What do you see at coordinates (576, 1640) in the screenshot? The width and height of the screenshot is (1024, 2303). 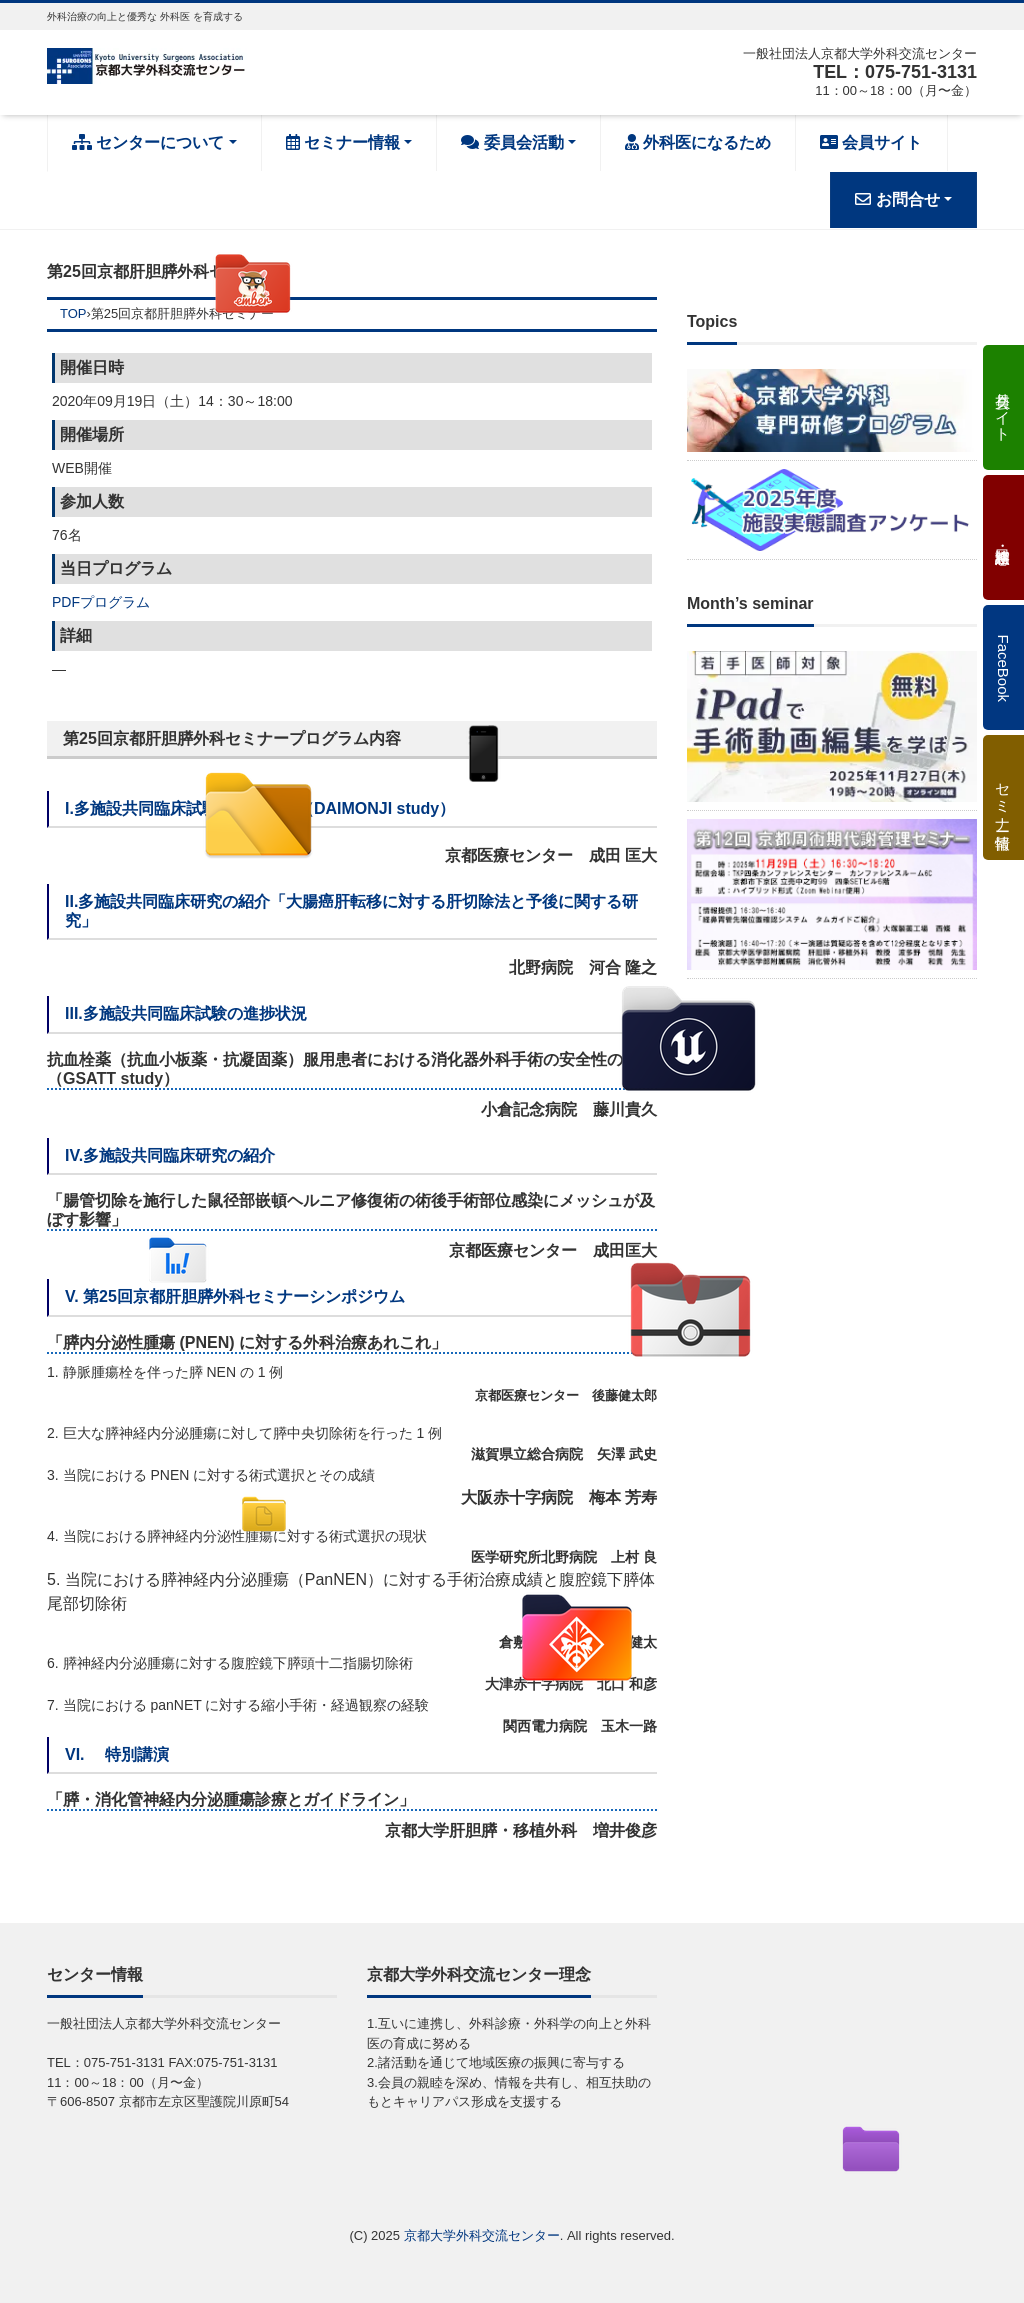 I see `open HP Omen gaming software folder` at bounding box center [576, 1640].